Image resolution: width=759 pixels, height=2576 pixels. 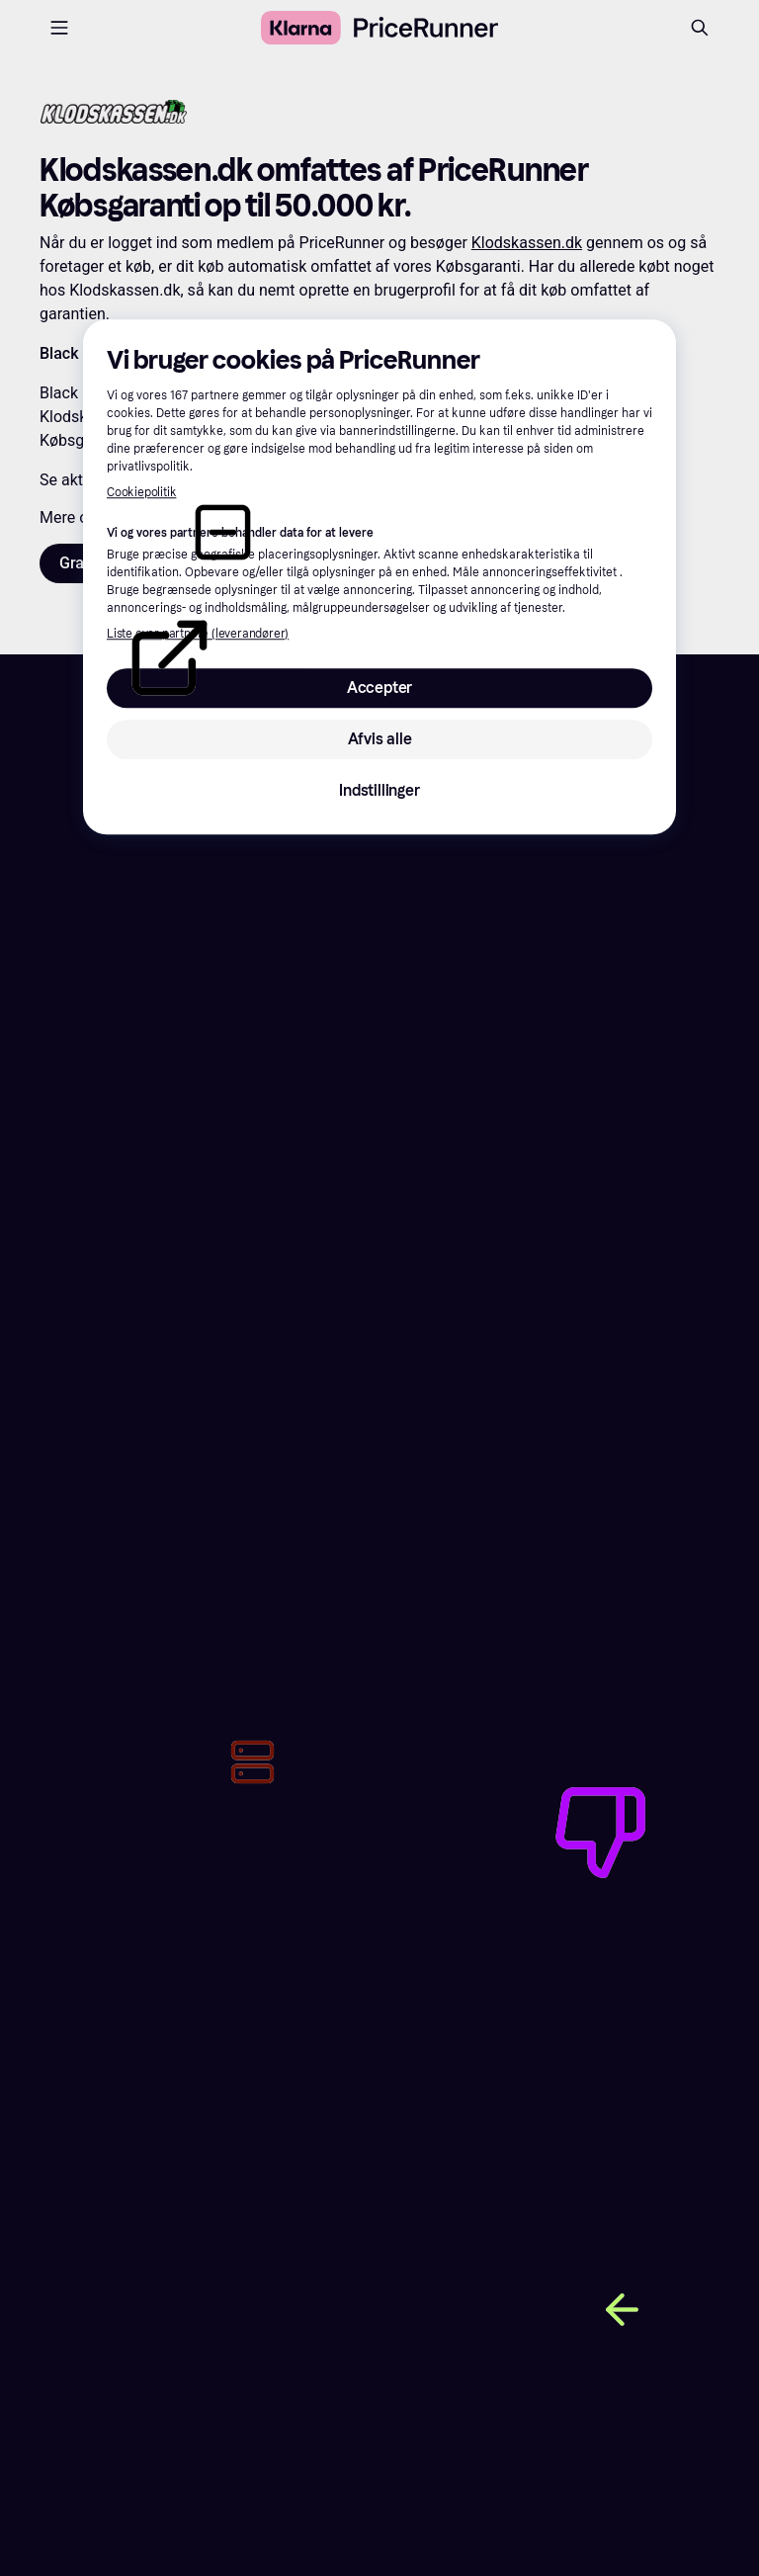 I want to click on go back to the previous screen, so click(x=622, y=2309).